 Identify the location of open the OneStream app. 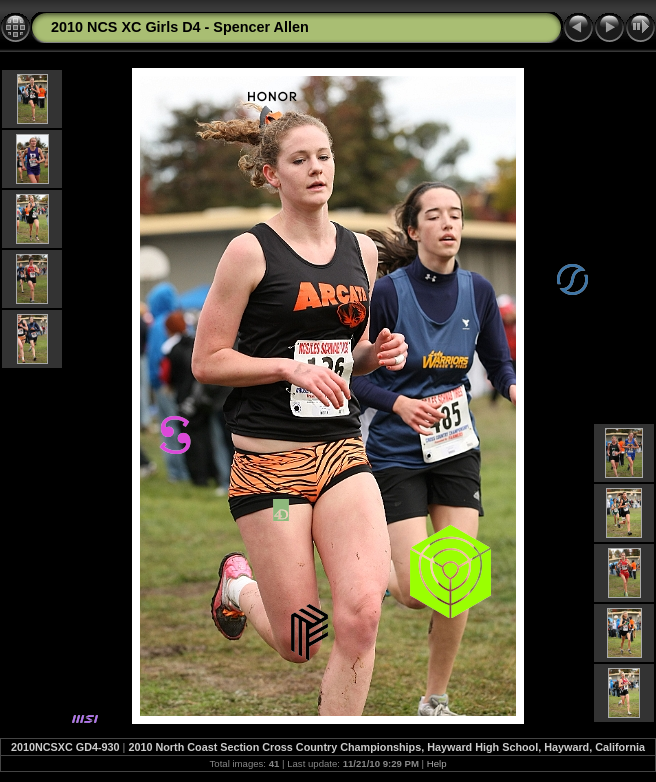
(572, 279).